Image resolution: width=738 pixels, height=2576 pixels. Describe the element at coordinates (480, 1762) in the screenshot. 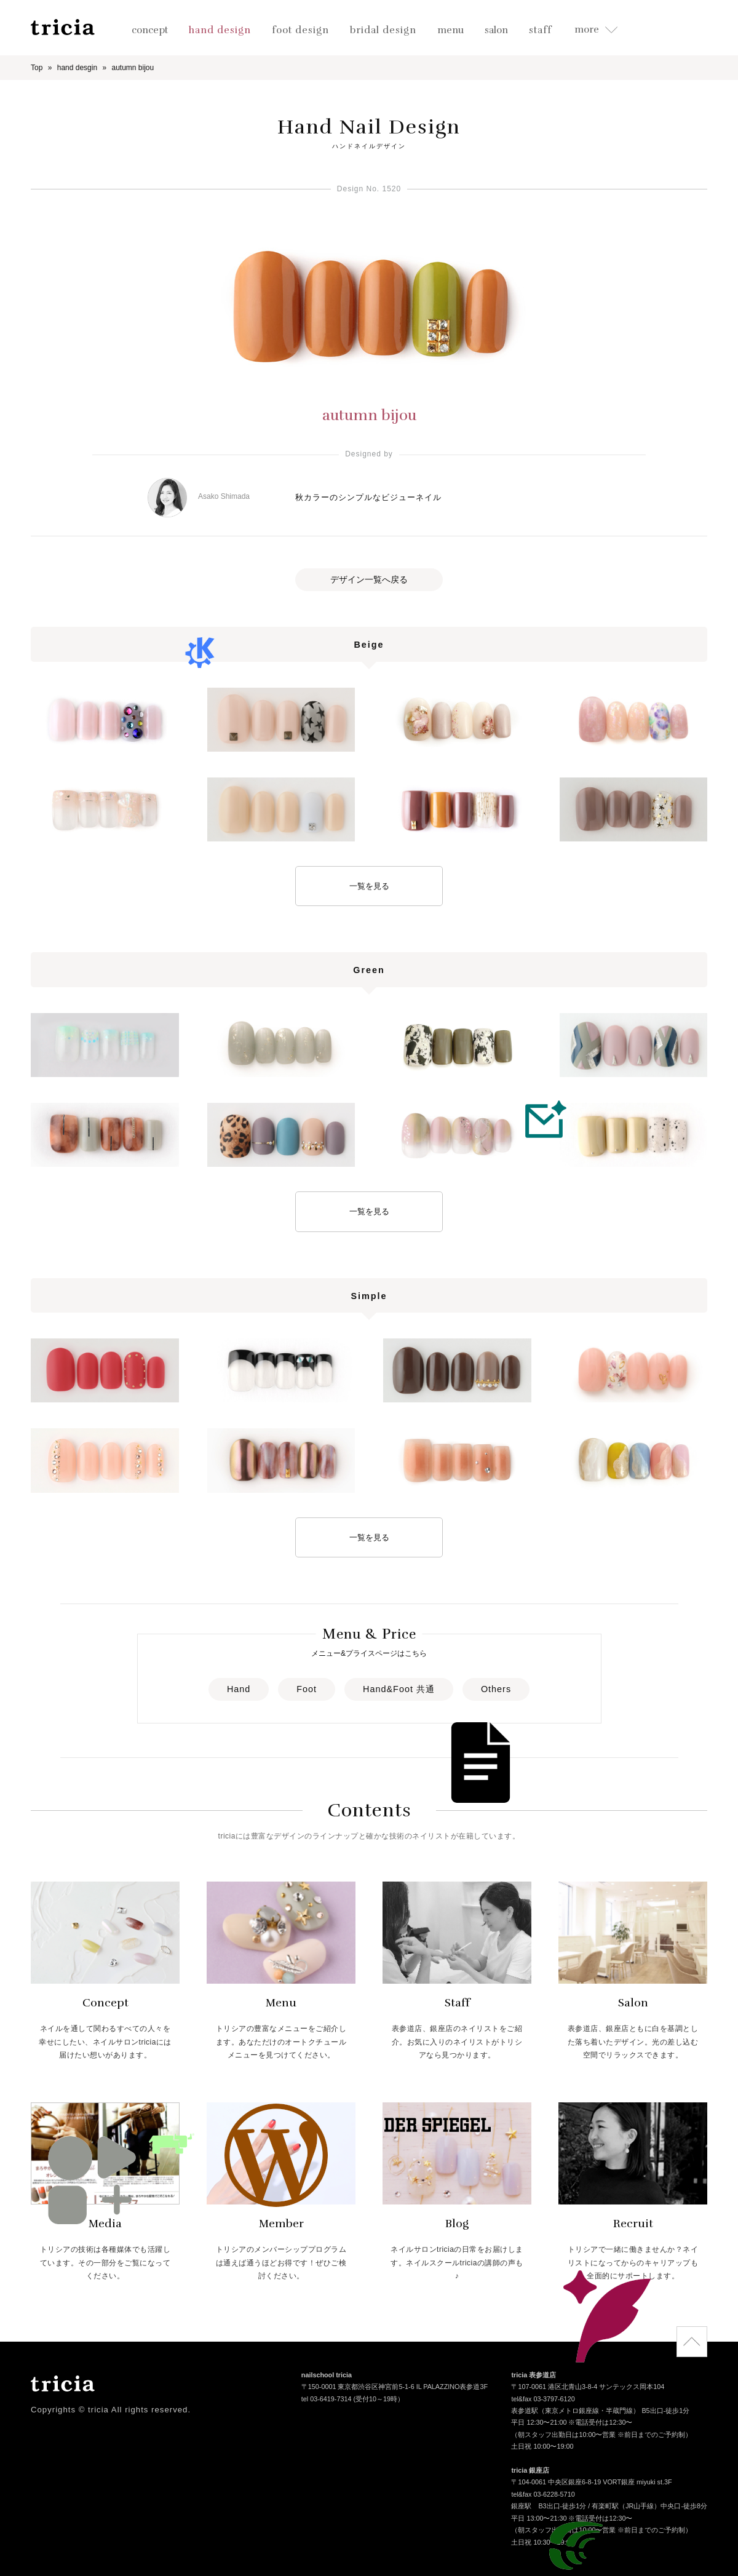

I see `open google docs` at that location.